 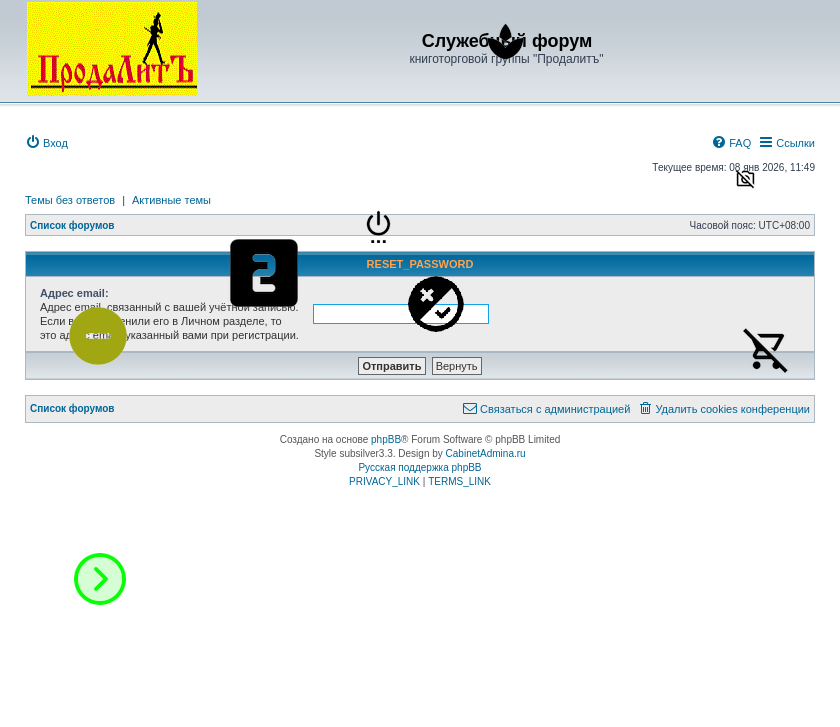 What do you see at coordinates (264, 273) in the screenshot?
I see `select image filter or look number two` at bounding box center [264, 273].